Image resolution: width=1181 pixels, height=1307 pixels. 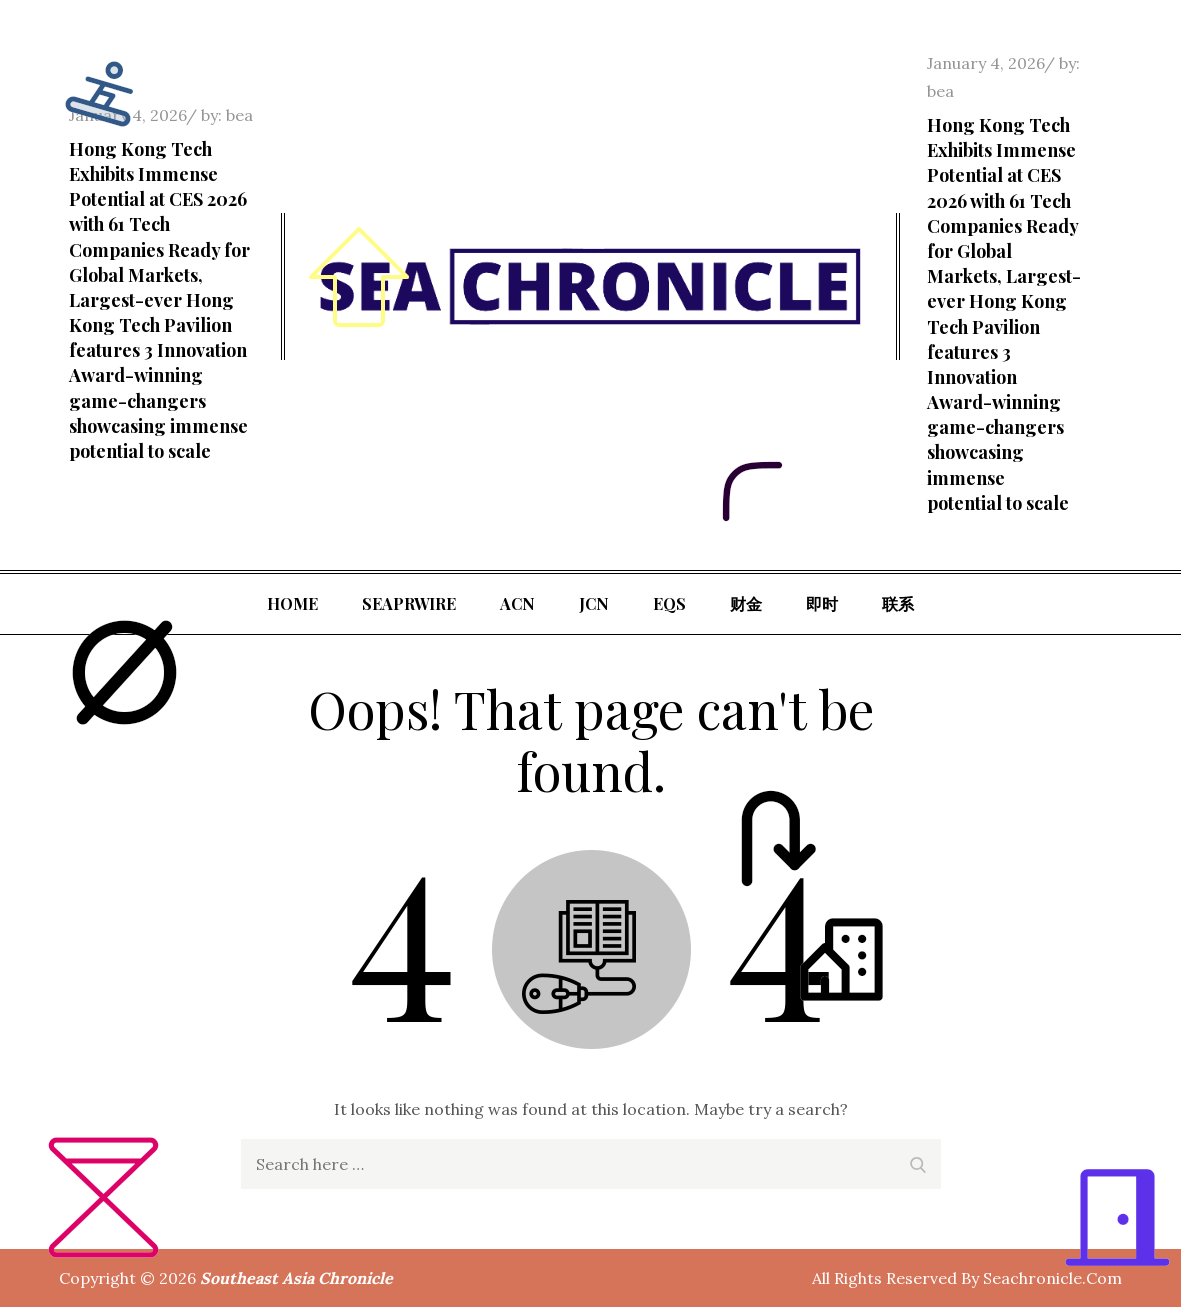 What do you see at coordinates (1117, 1217) in the screenshot?
I see `log out or exit the application` at bounding box center [1117, 1217].